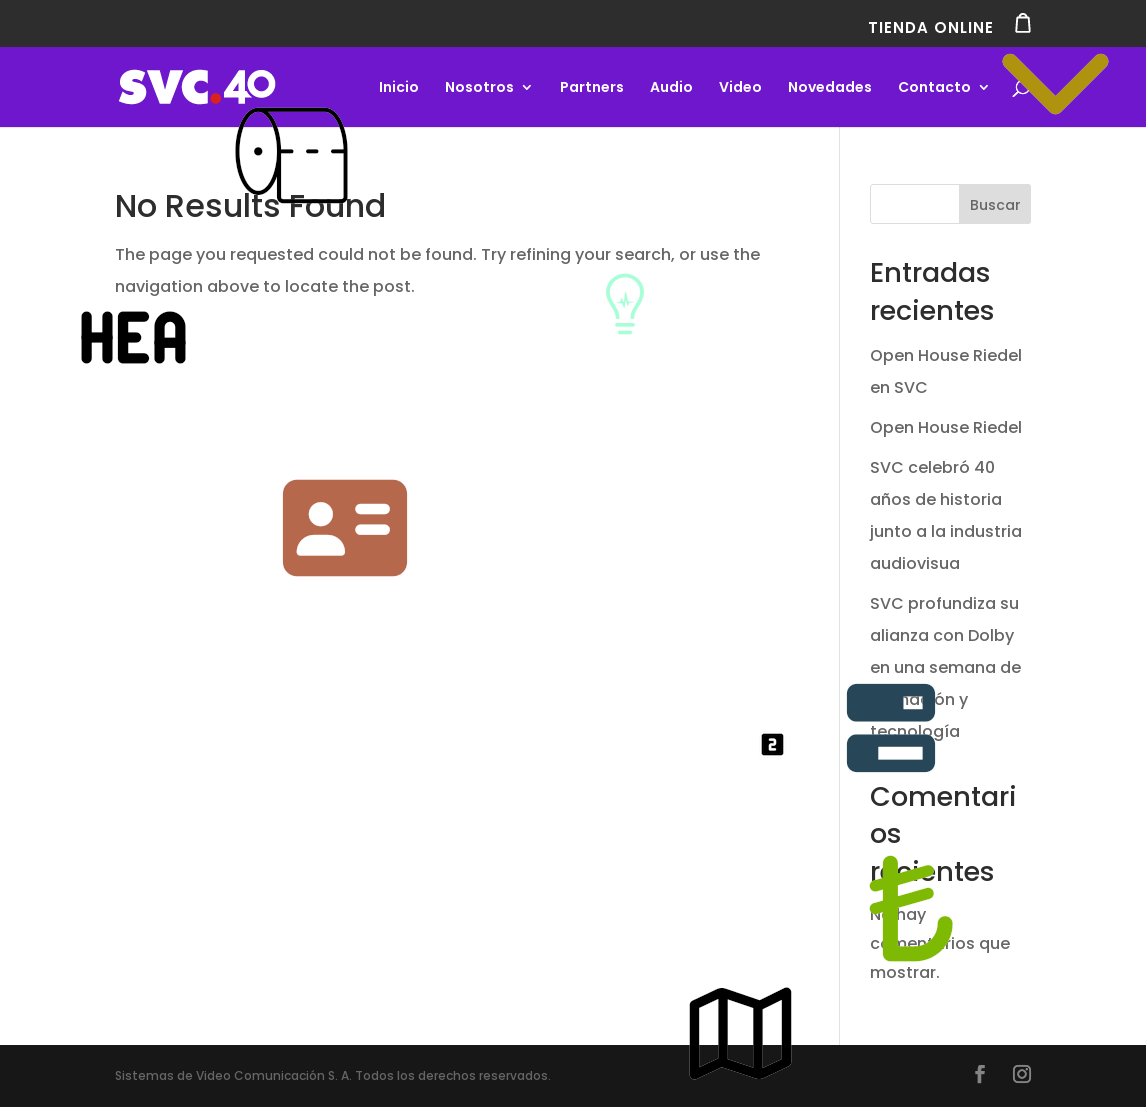 The width and height of the screenshot is (1146, 1107). I want to click on view contact details, so click(345, 528).